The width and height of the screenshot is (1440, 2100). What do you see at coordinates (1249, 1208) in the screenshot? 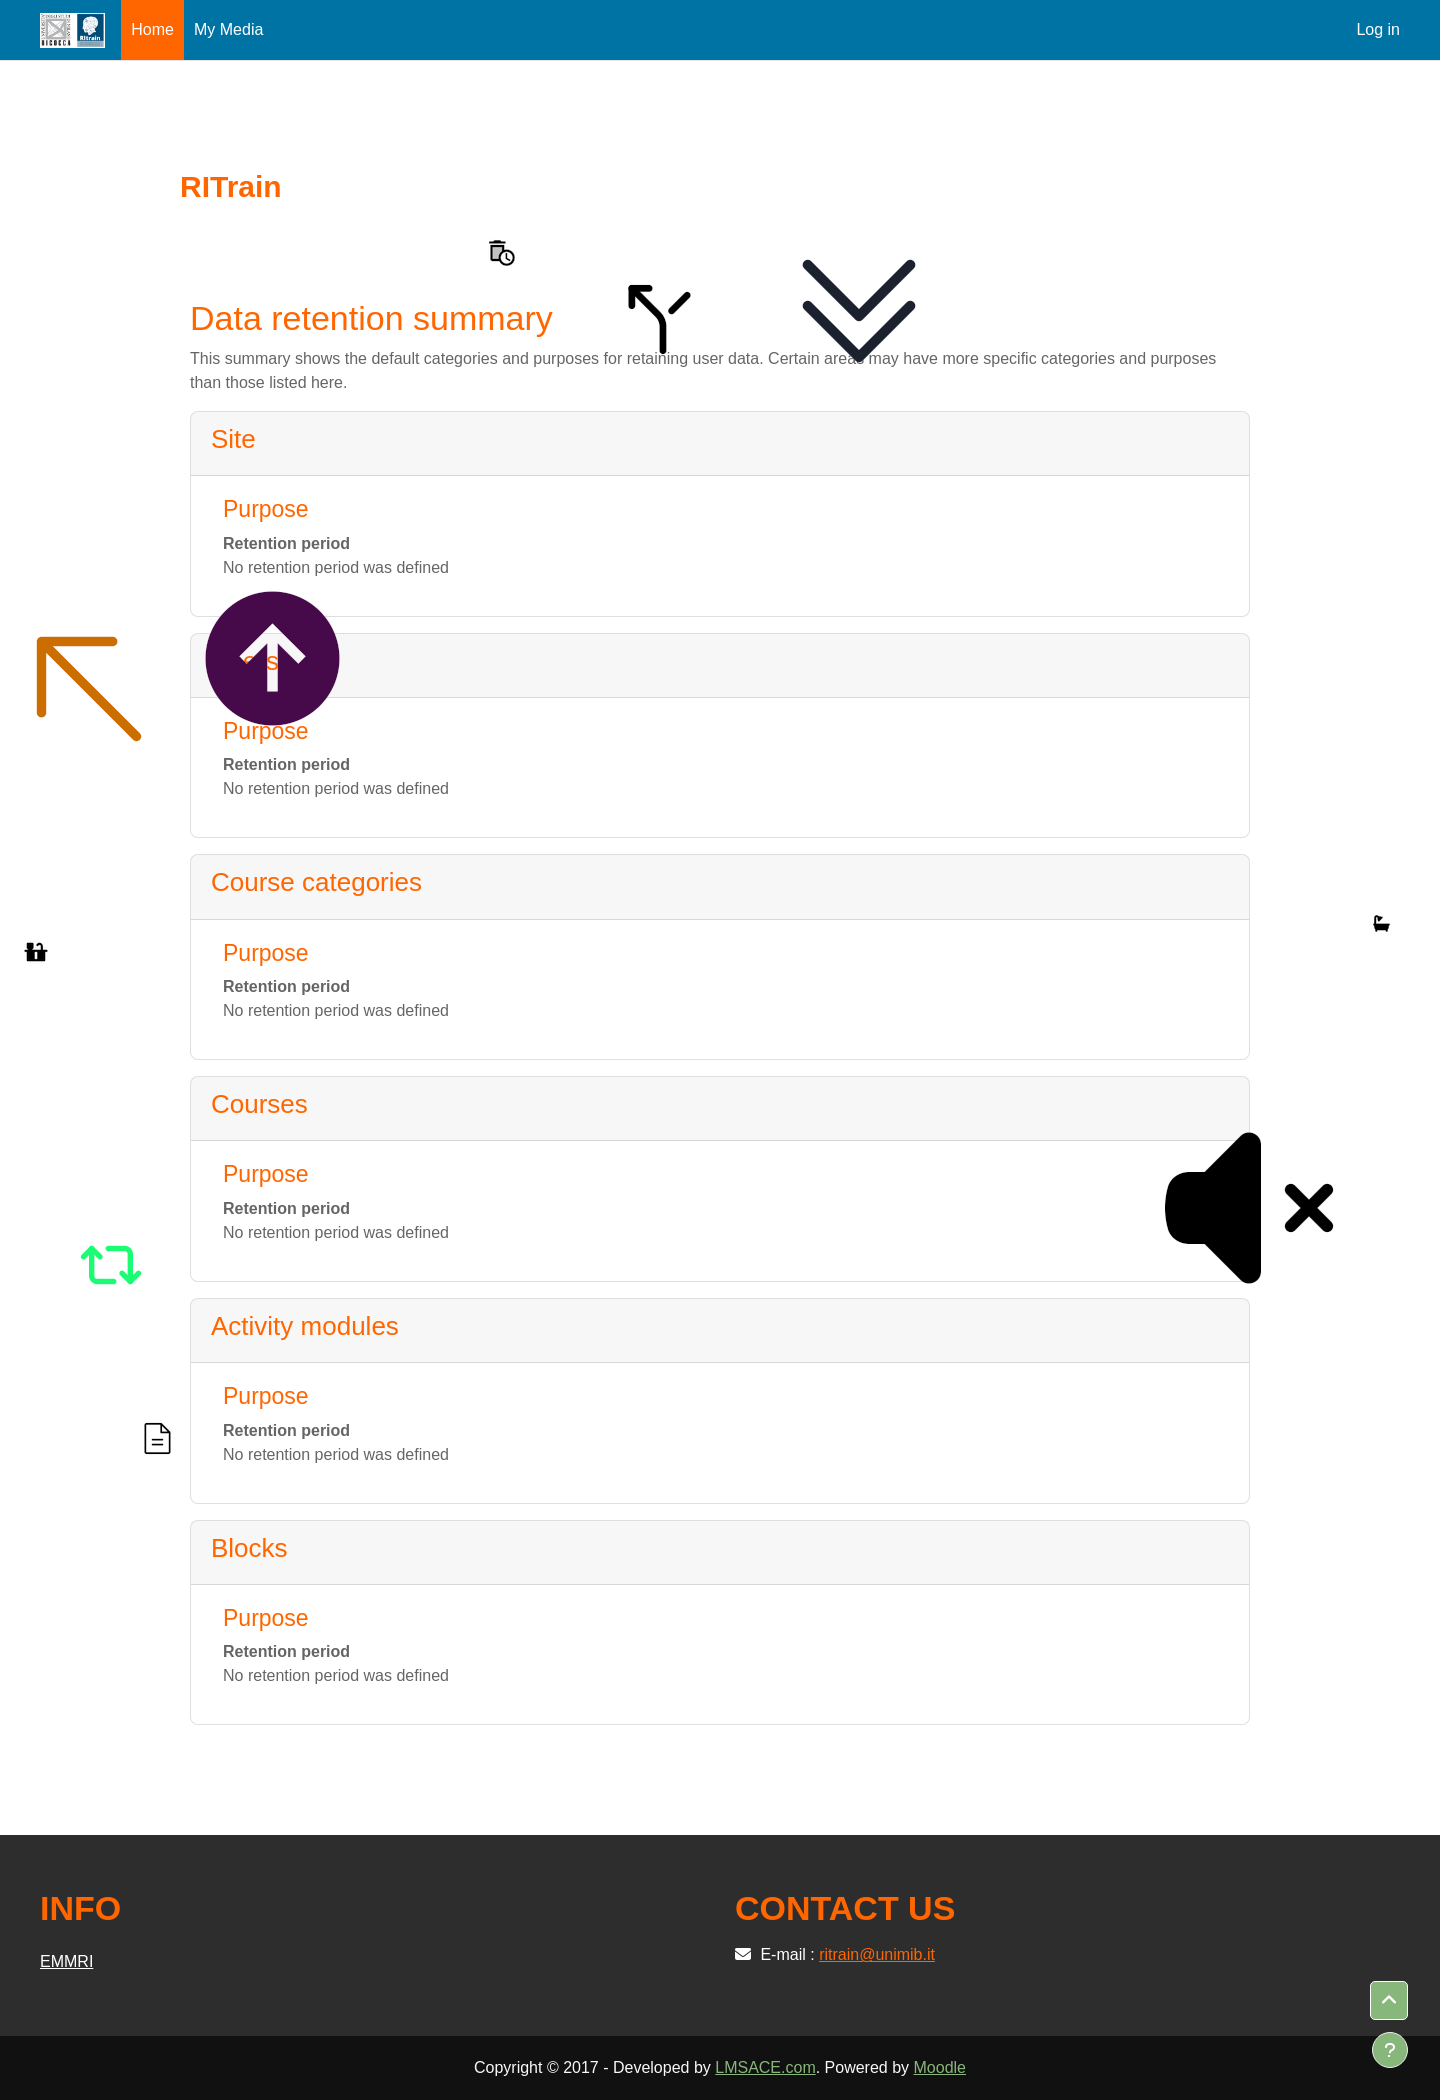
I see `mute audio or sound` at bounding box center [1249, 1208].